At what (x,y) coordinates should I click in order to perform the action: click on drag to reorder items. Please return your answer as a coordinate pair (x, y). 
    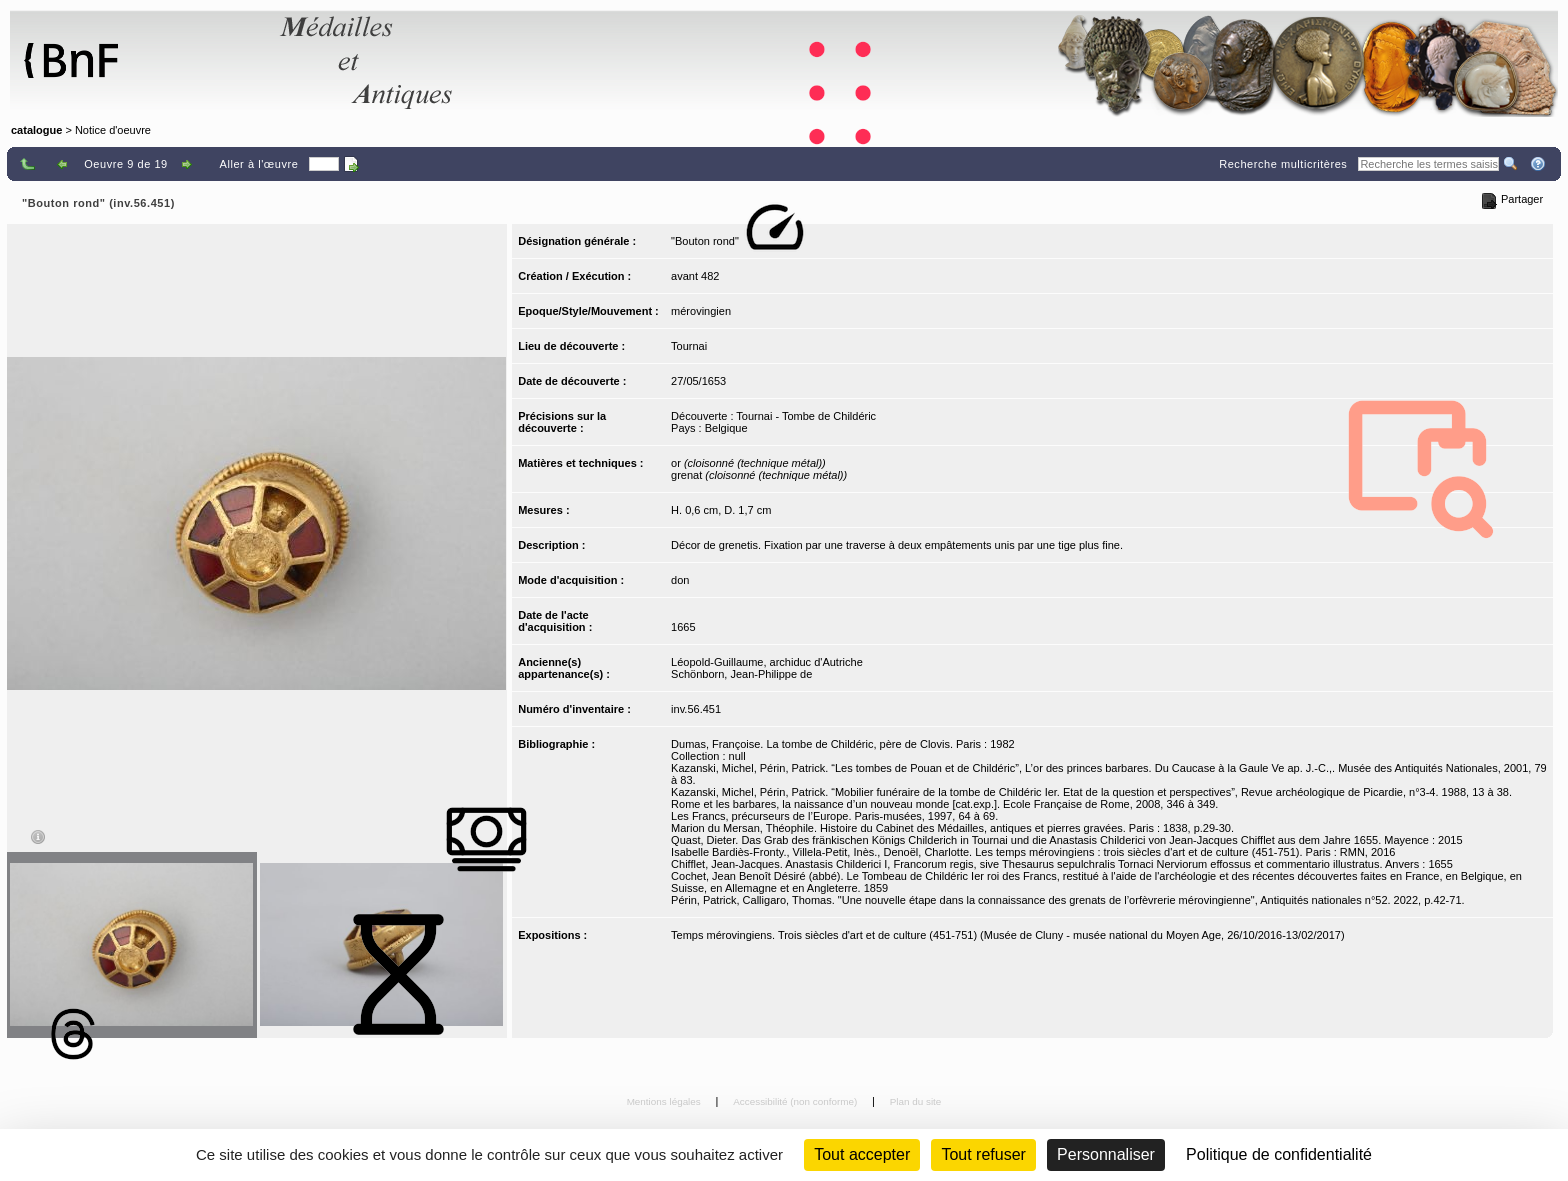
    Looking at the image, I should click on (840, 93).